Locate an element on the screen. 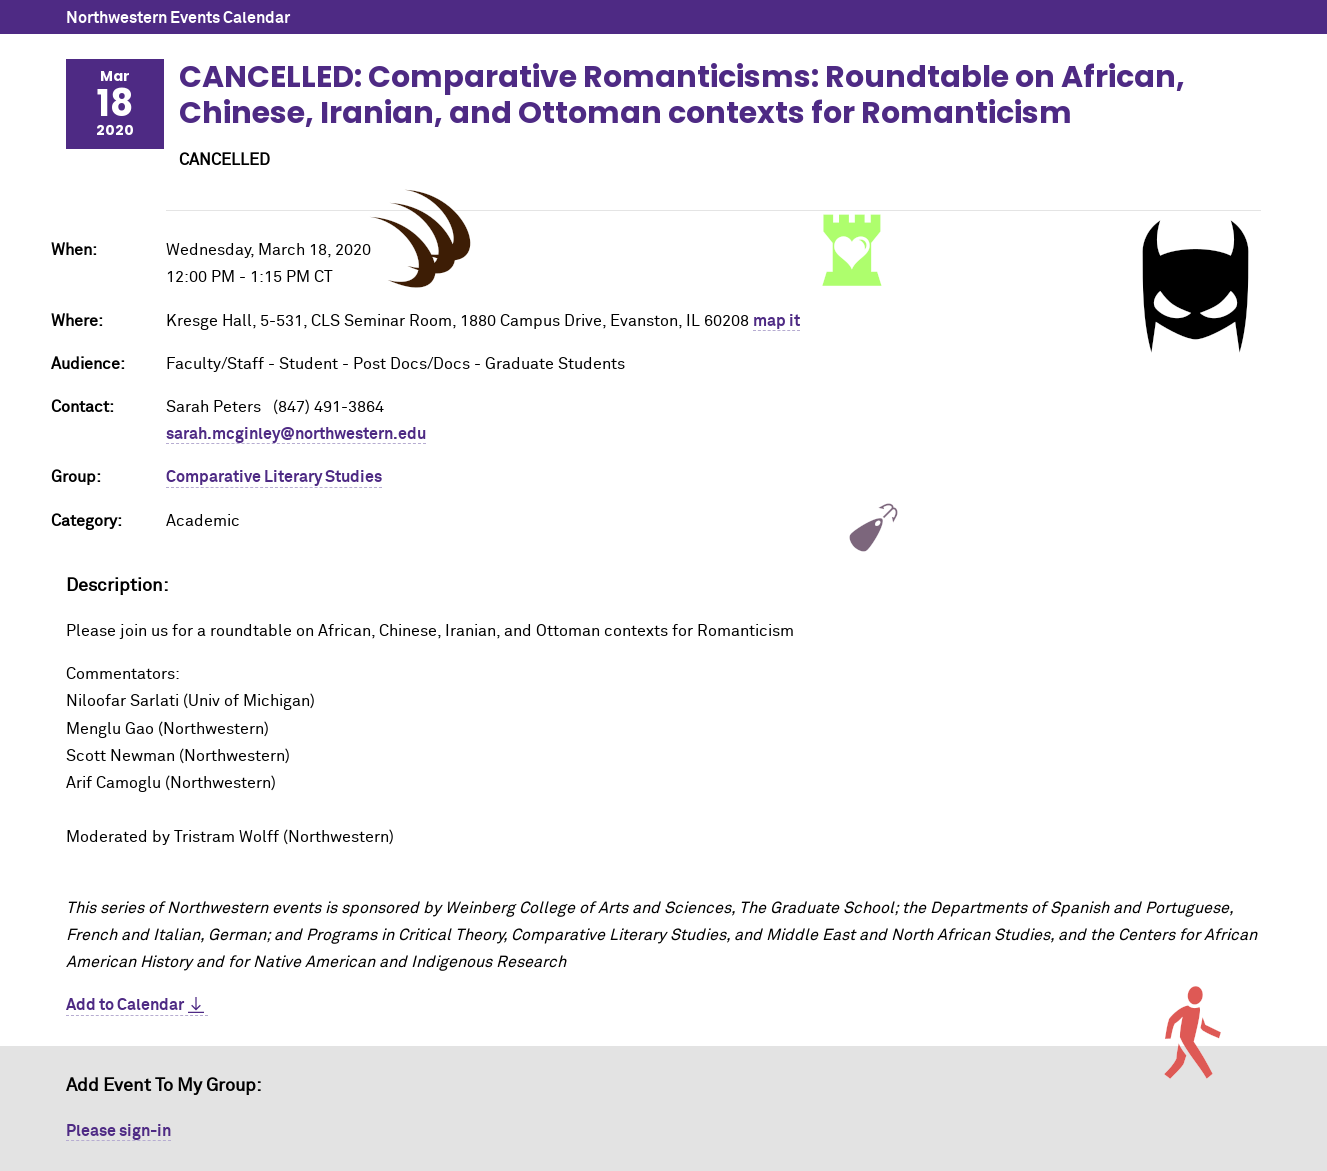 This screenshot has width=1327, height=1171. fishing lure or tackle equipment in a game inventory is located at coordinates (873, 527).